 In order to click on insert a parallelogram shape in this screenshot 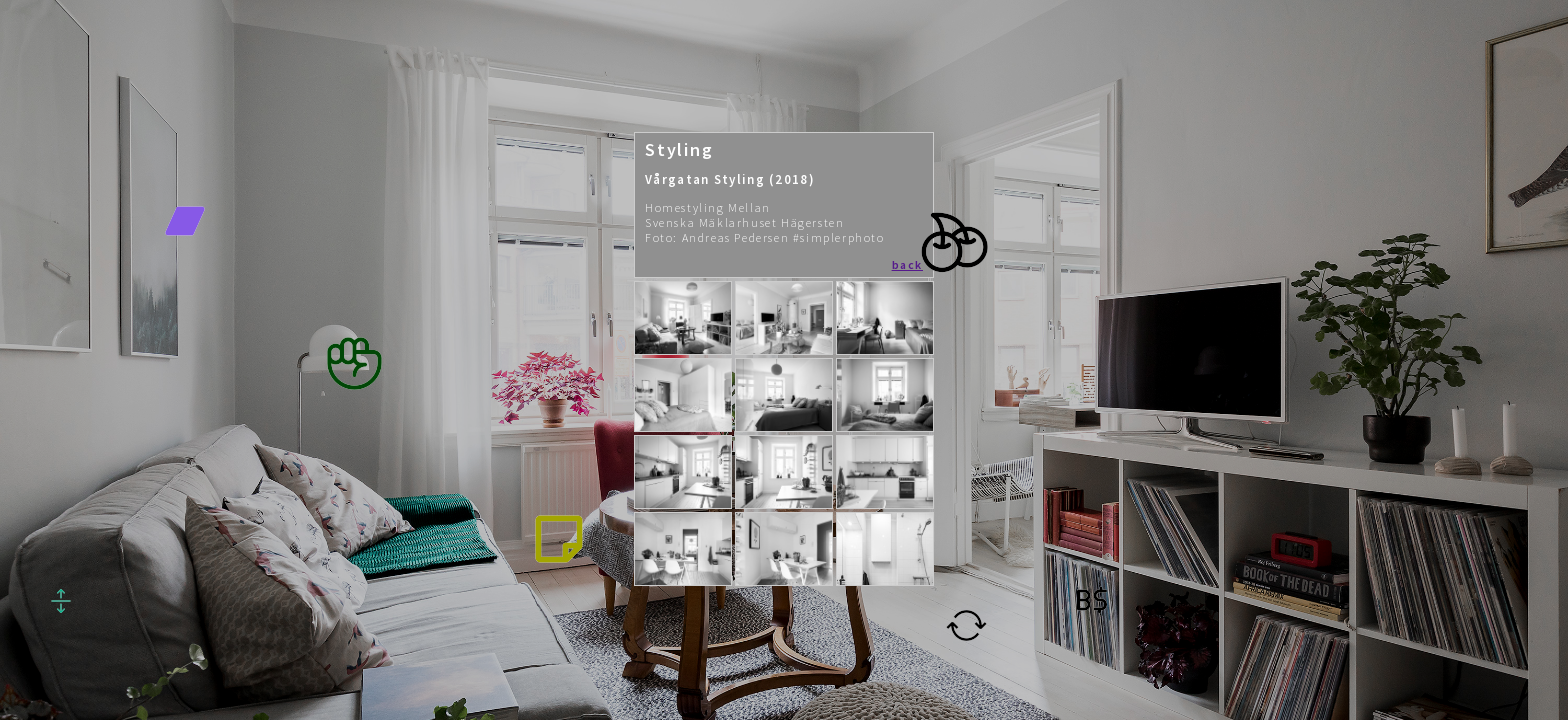, I will do `click(185, 221)`.